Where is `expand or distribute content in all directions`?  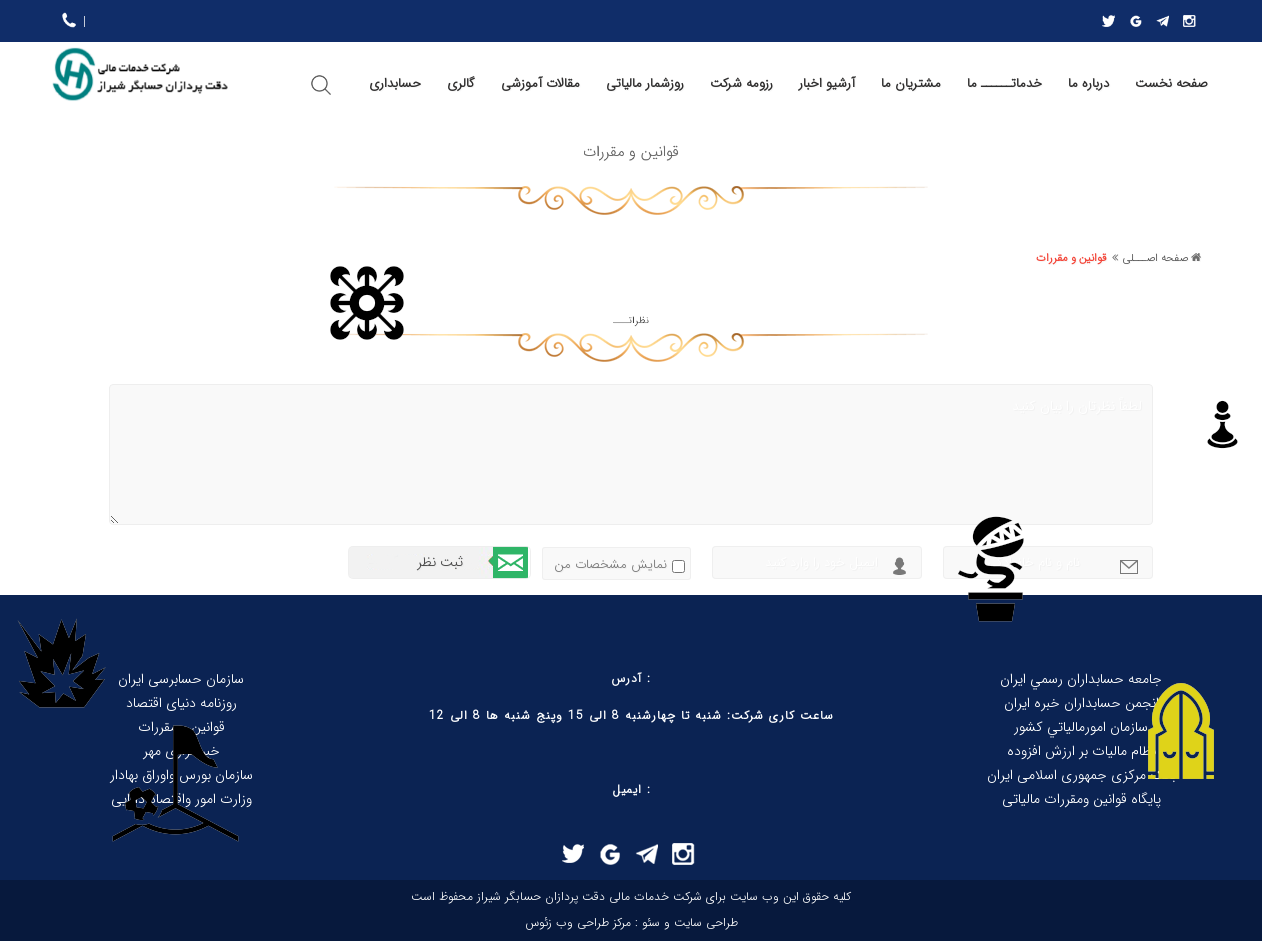
expand or distribute content in all directions is located at coordinates (367, 303).